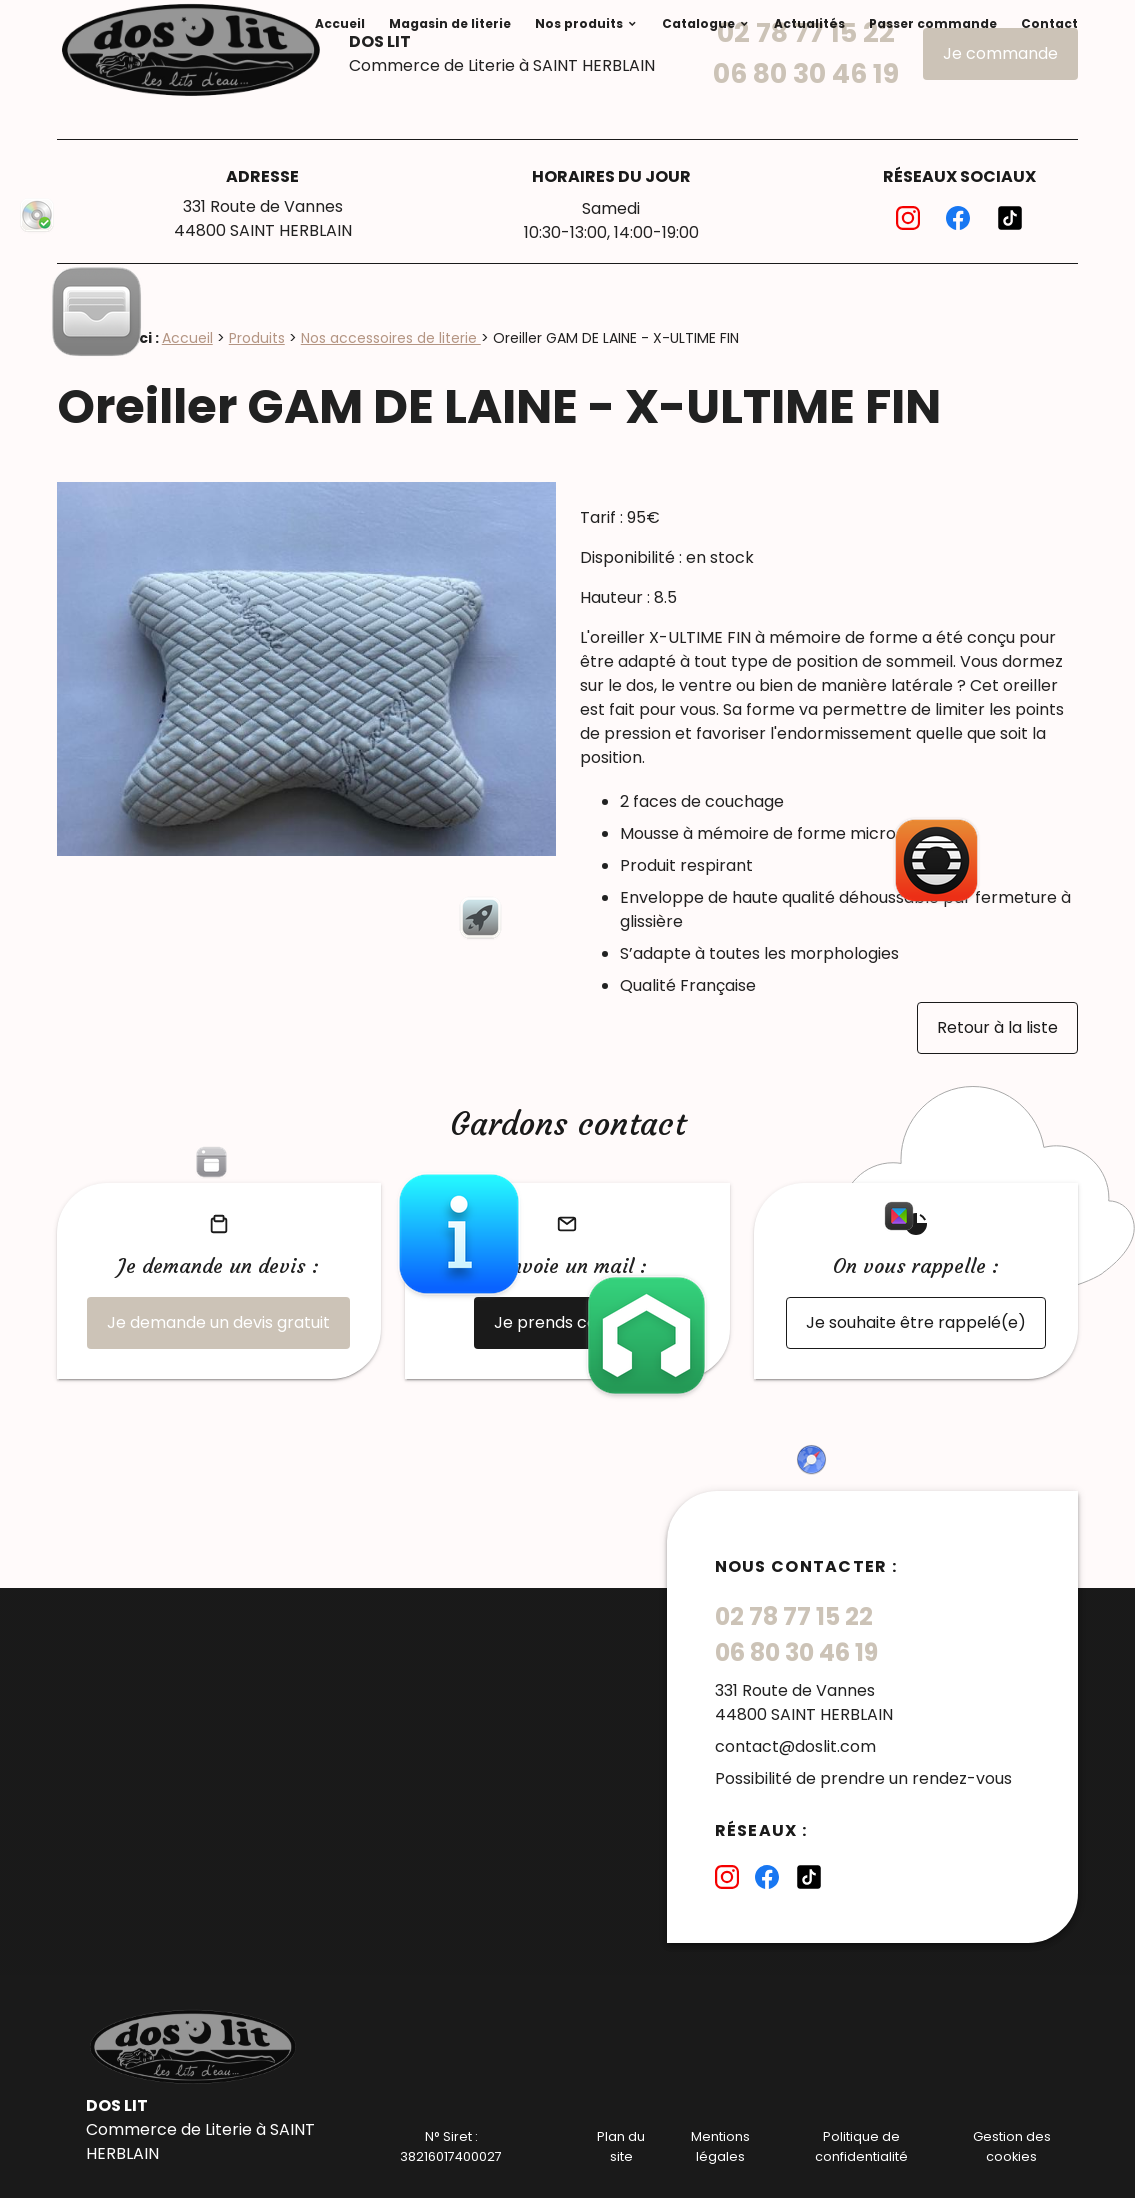 The image size is (1135, 2198). I want to click on optical drive verified and ready, so click(37, 215).